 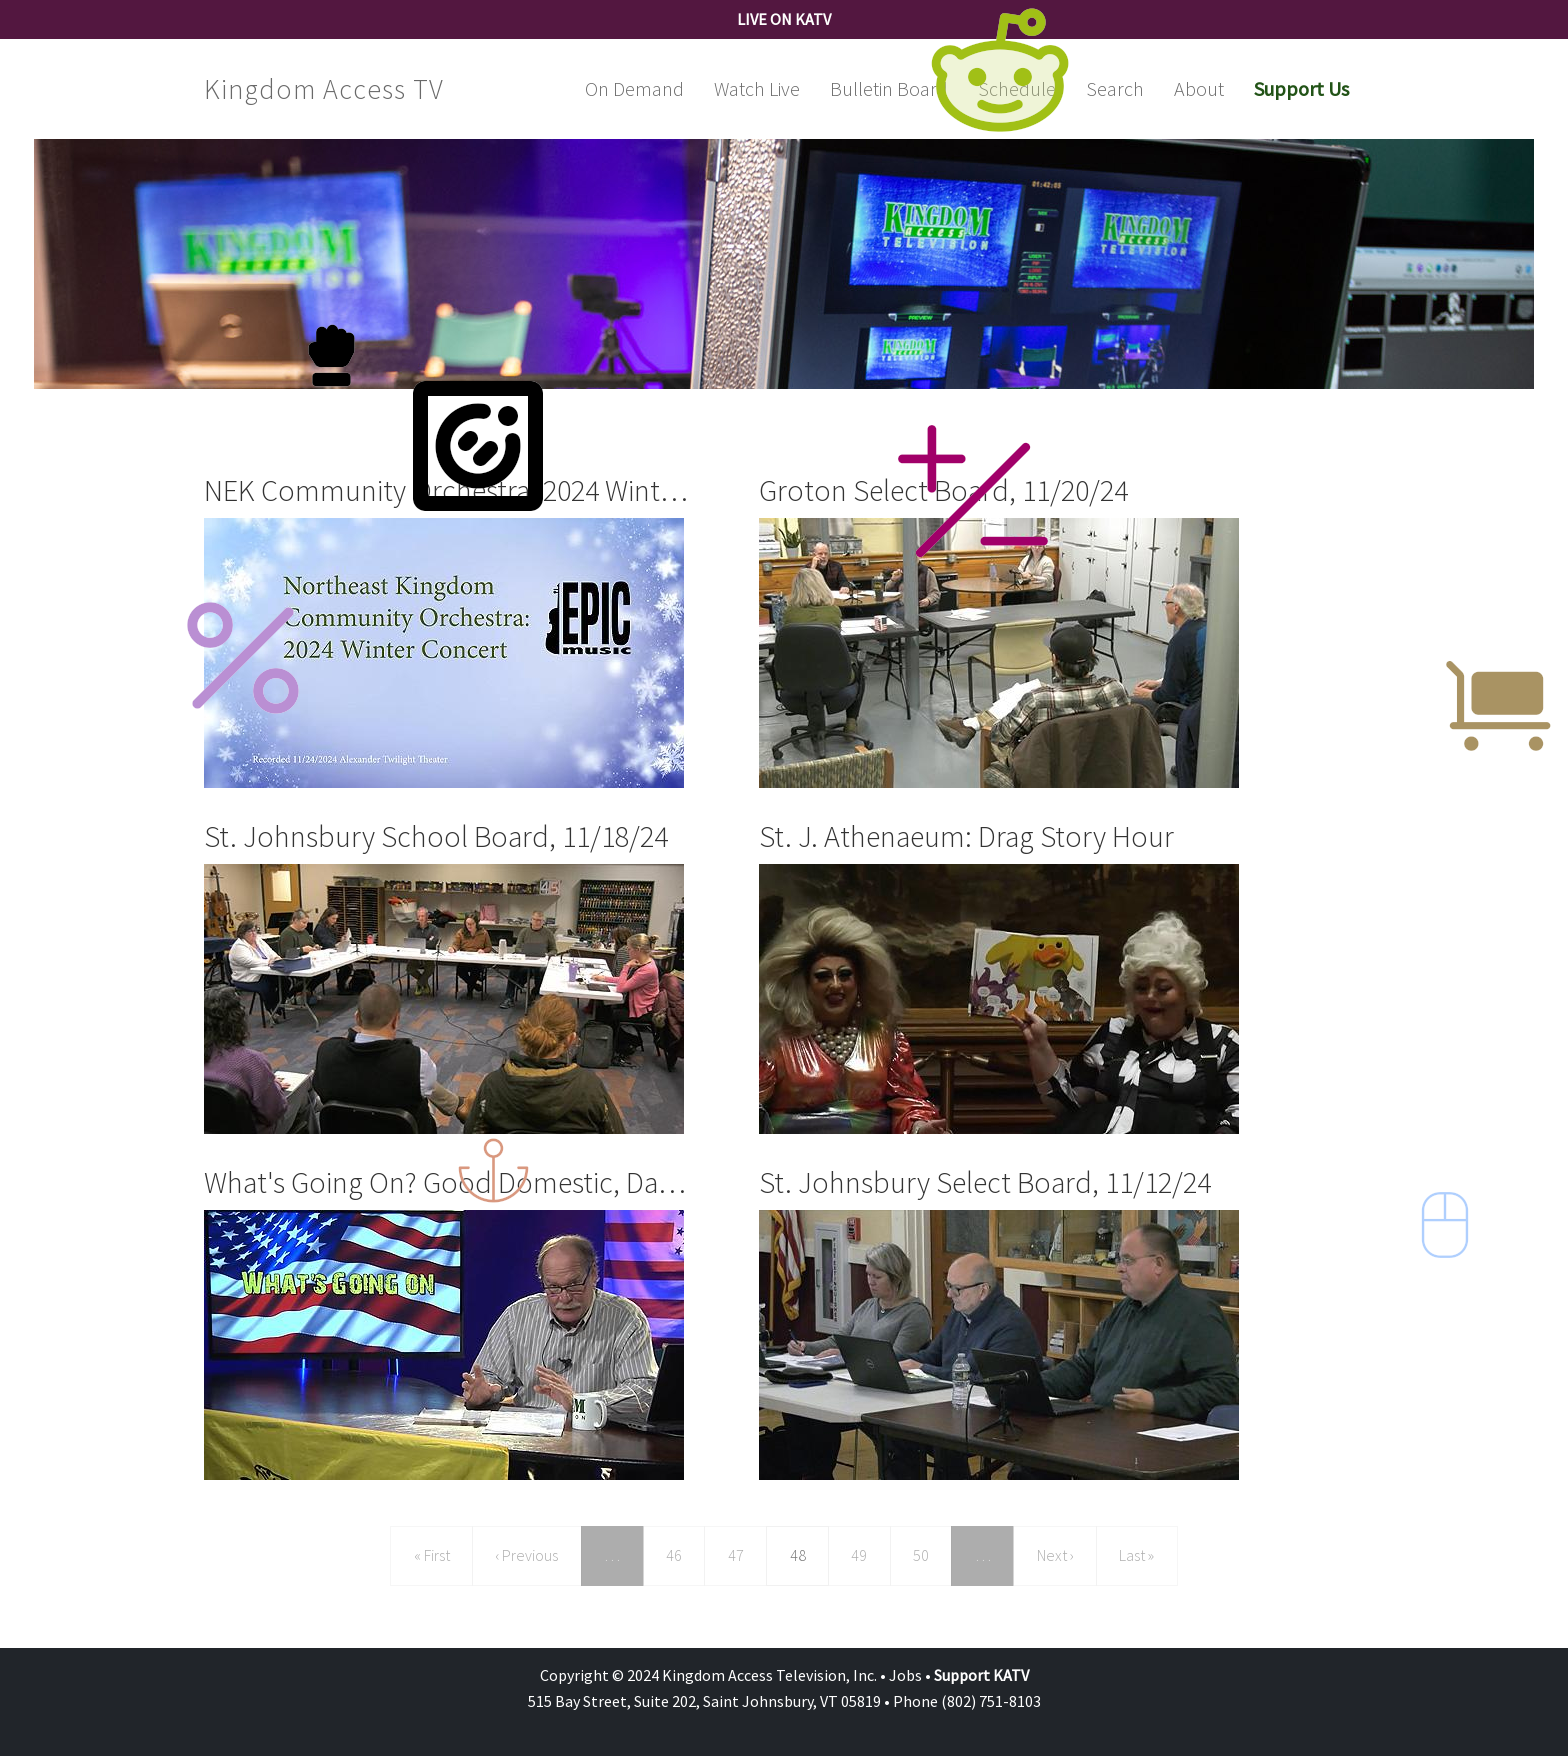 I want to click on access laundry or washing machine controls, so click(x=478, y=446).